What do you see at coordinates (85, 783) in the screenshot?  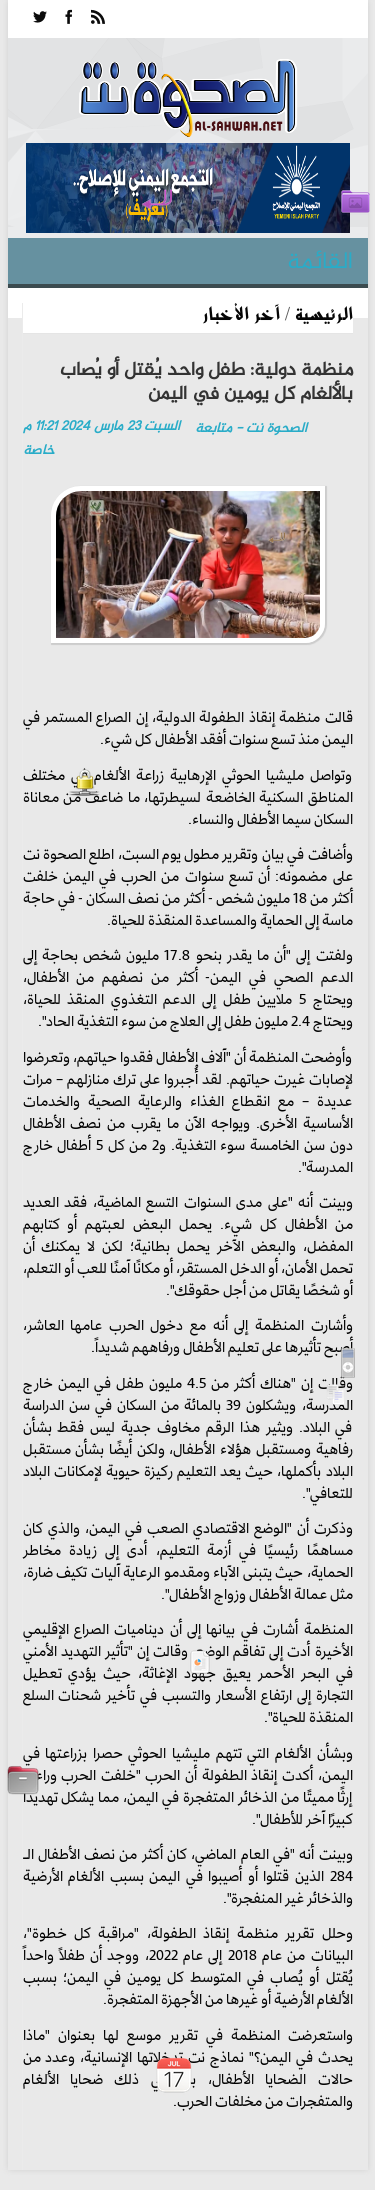 I see `connect to a virtual private network` at bounding box center [85, 783].